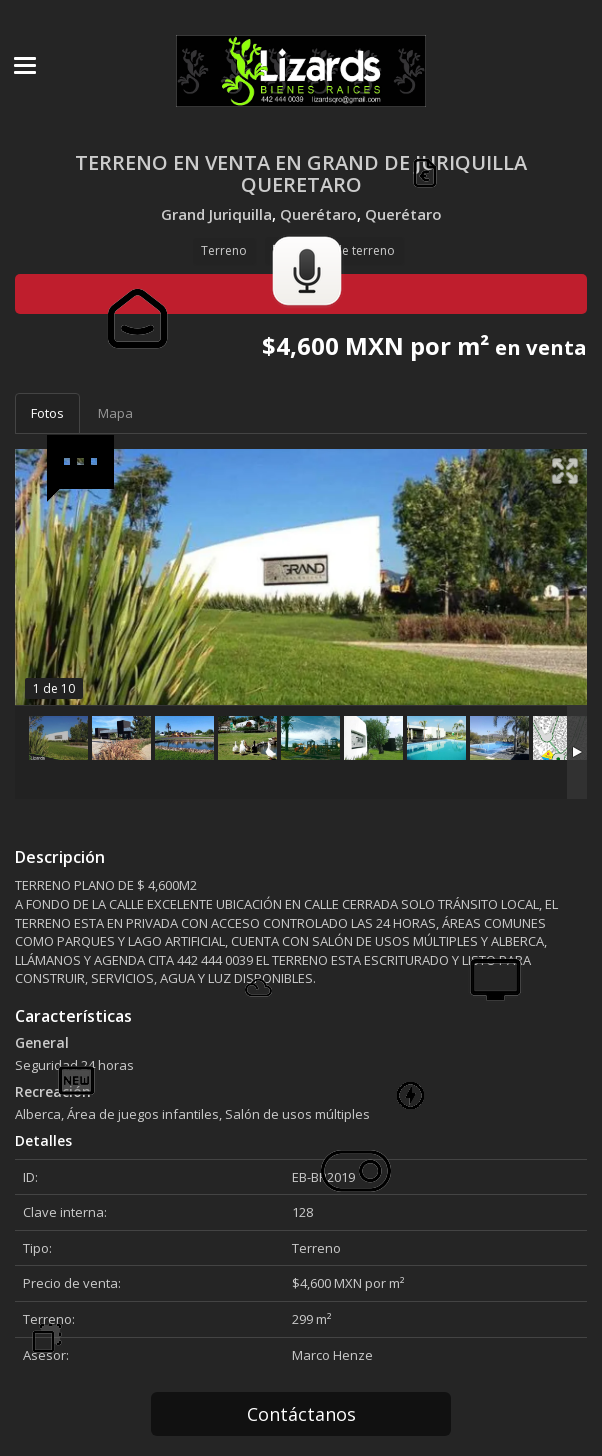  What do you see at coordinates (410, 1095) in the screenshot?
I see `indicates offline or cached content available` at bounding box center [410, 1095].